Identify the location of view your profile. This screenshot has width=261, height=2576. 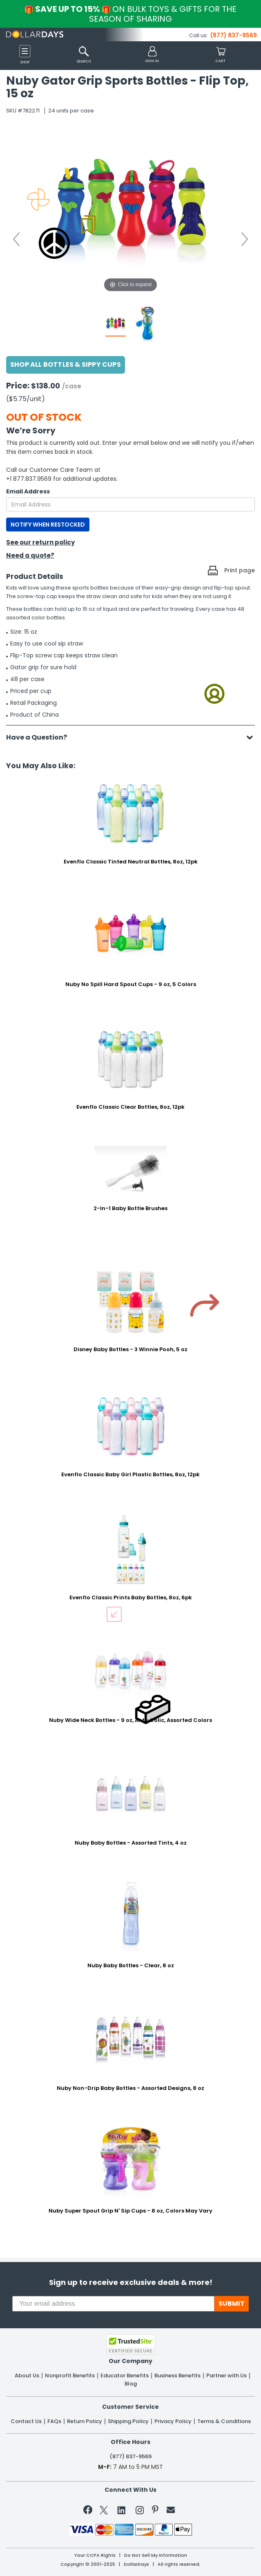
(214, 694).